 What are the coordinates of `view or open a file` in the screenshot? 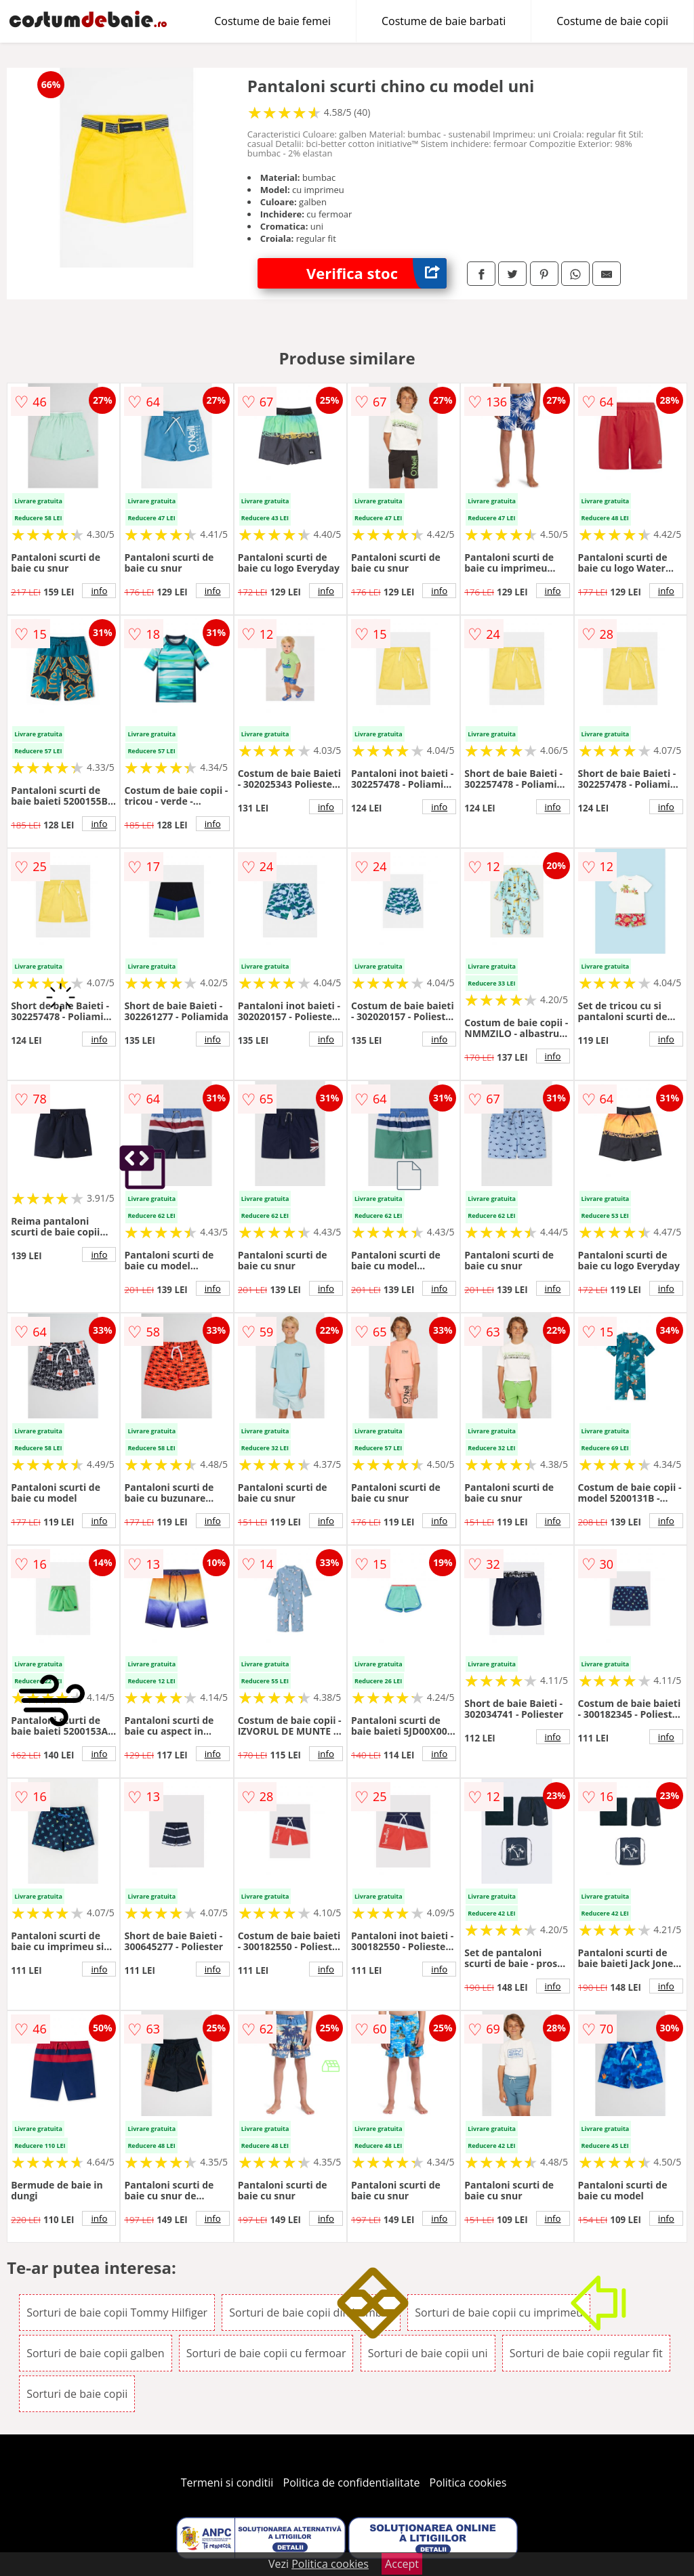 It's located at (409, 1175).